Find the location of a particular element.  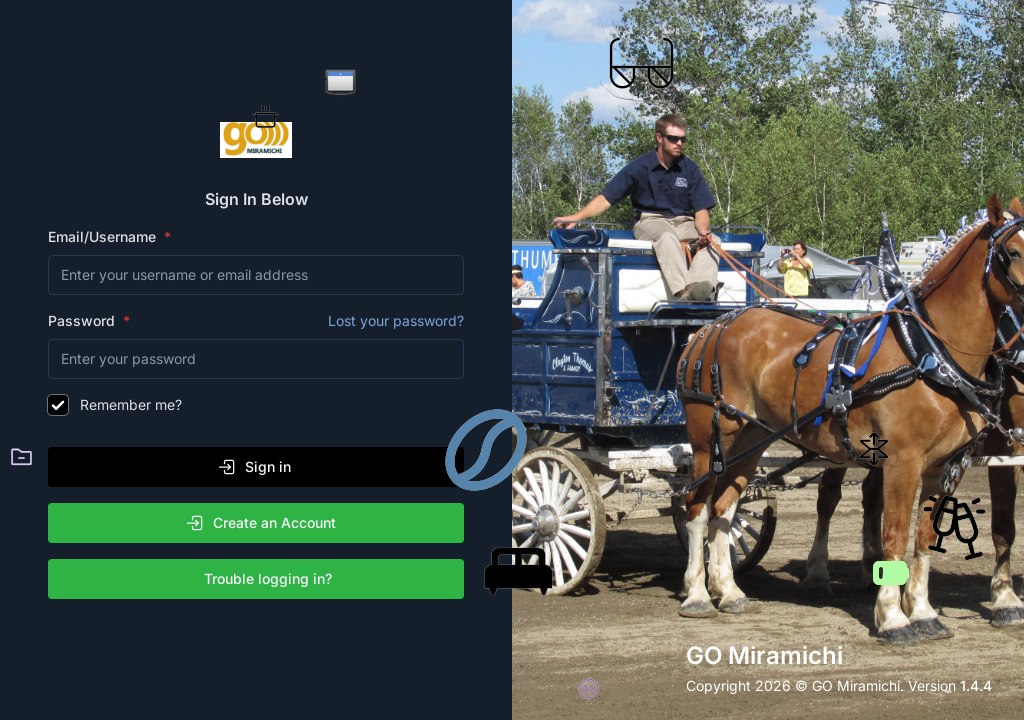

view hotel room or accommodation options is located at coordinates (518, 571).